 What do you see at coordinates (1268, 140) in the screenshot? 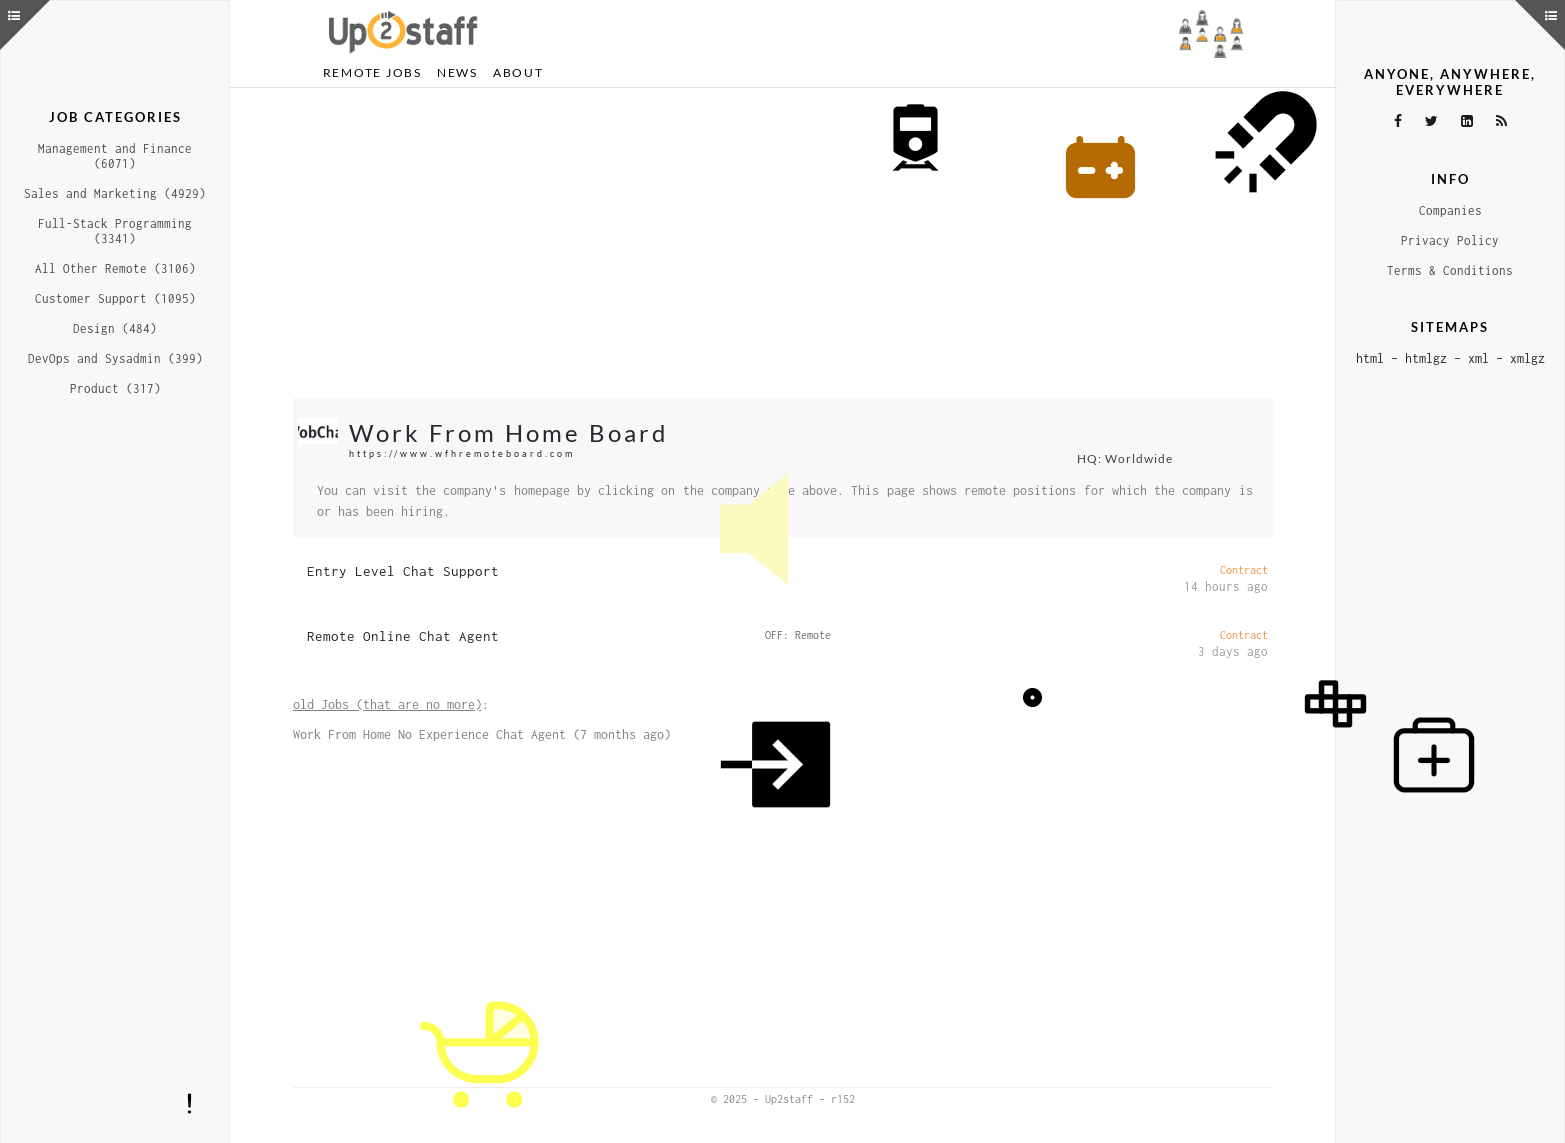
I see `attract or pull related items together` at bounding box center [1268, 140].